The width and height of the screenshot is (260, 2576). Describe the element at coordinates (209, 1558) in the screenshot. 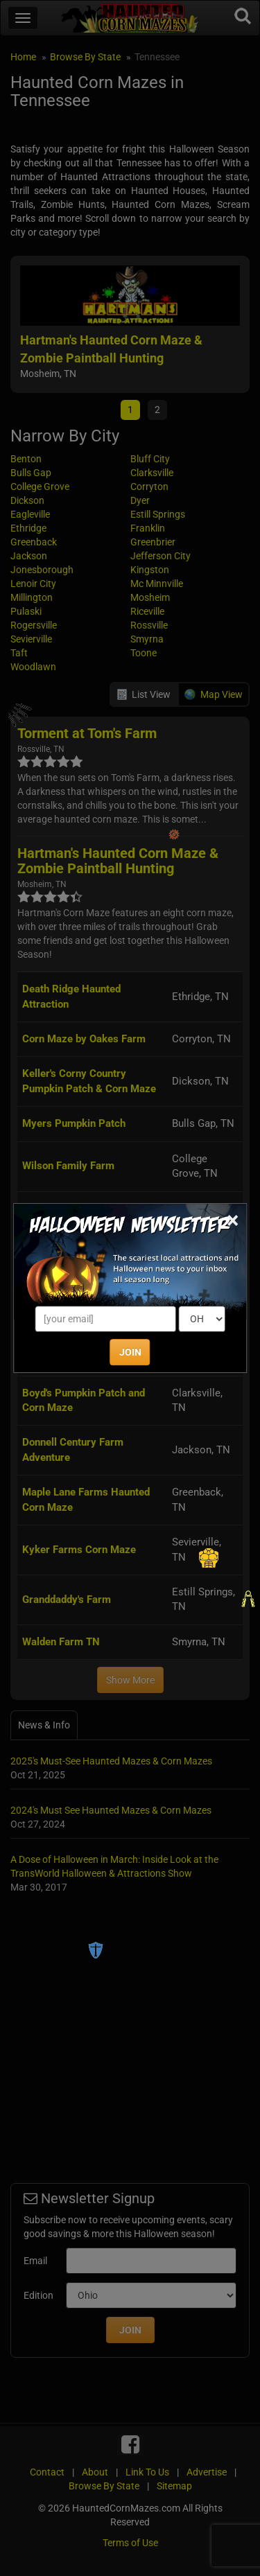

I see `view fitness or strength stats` at that location.